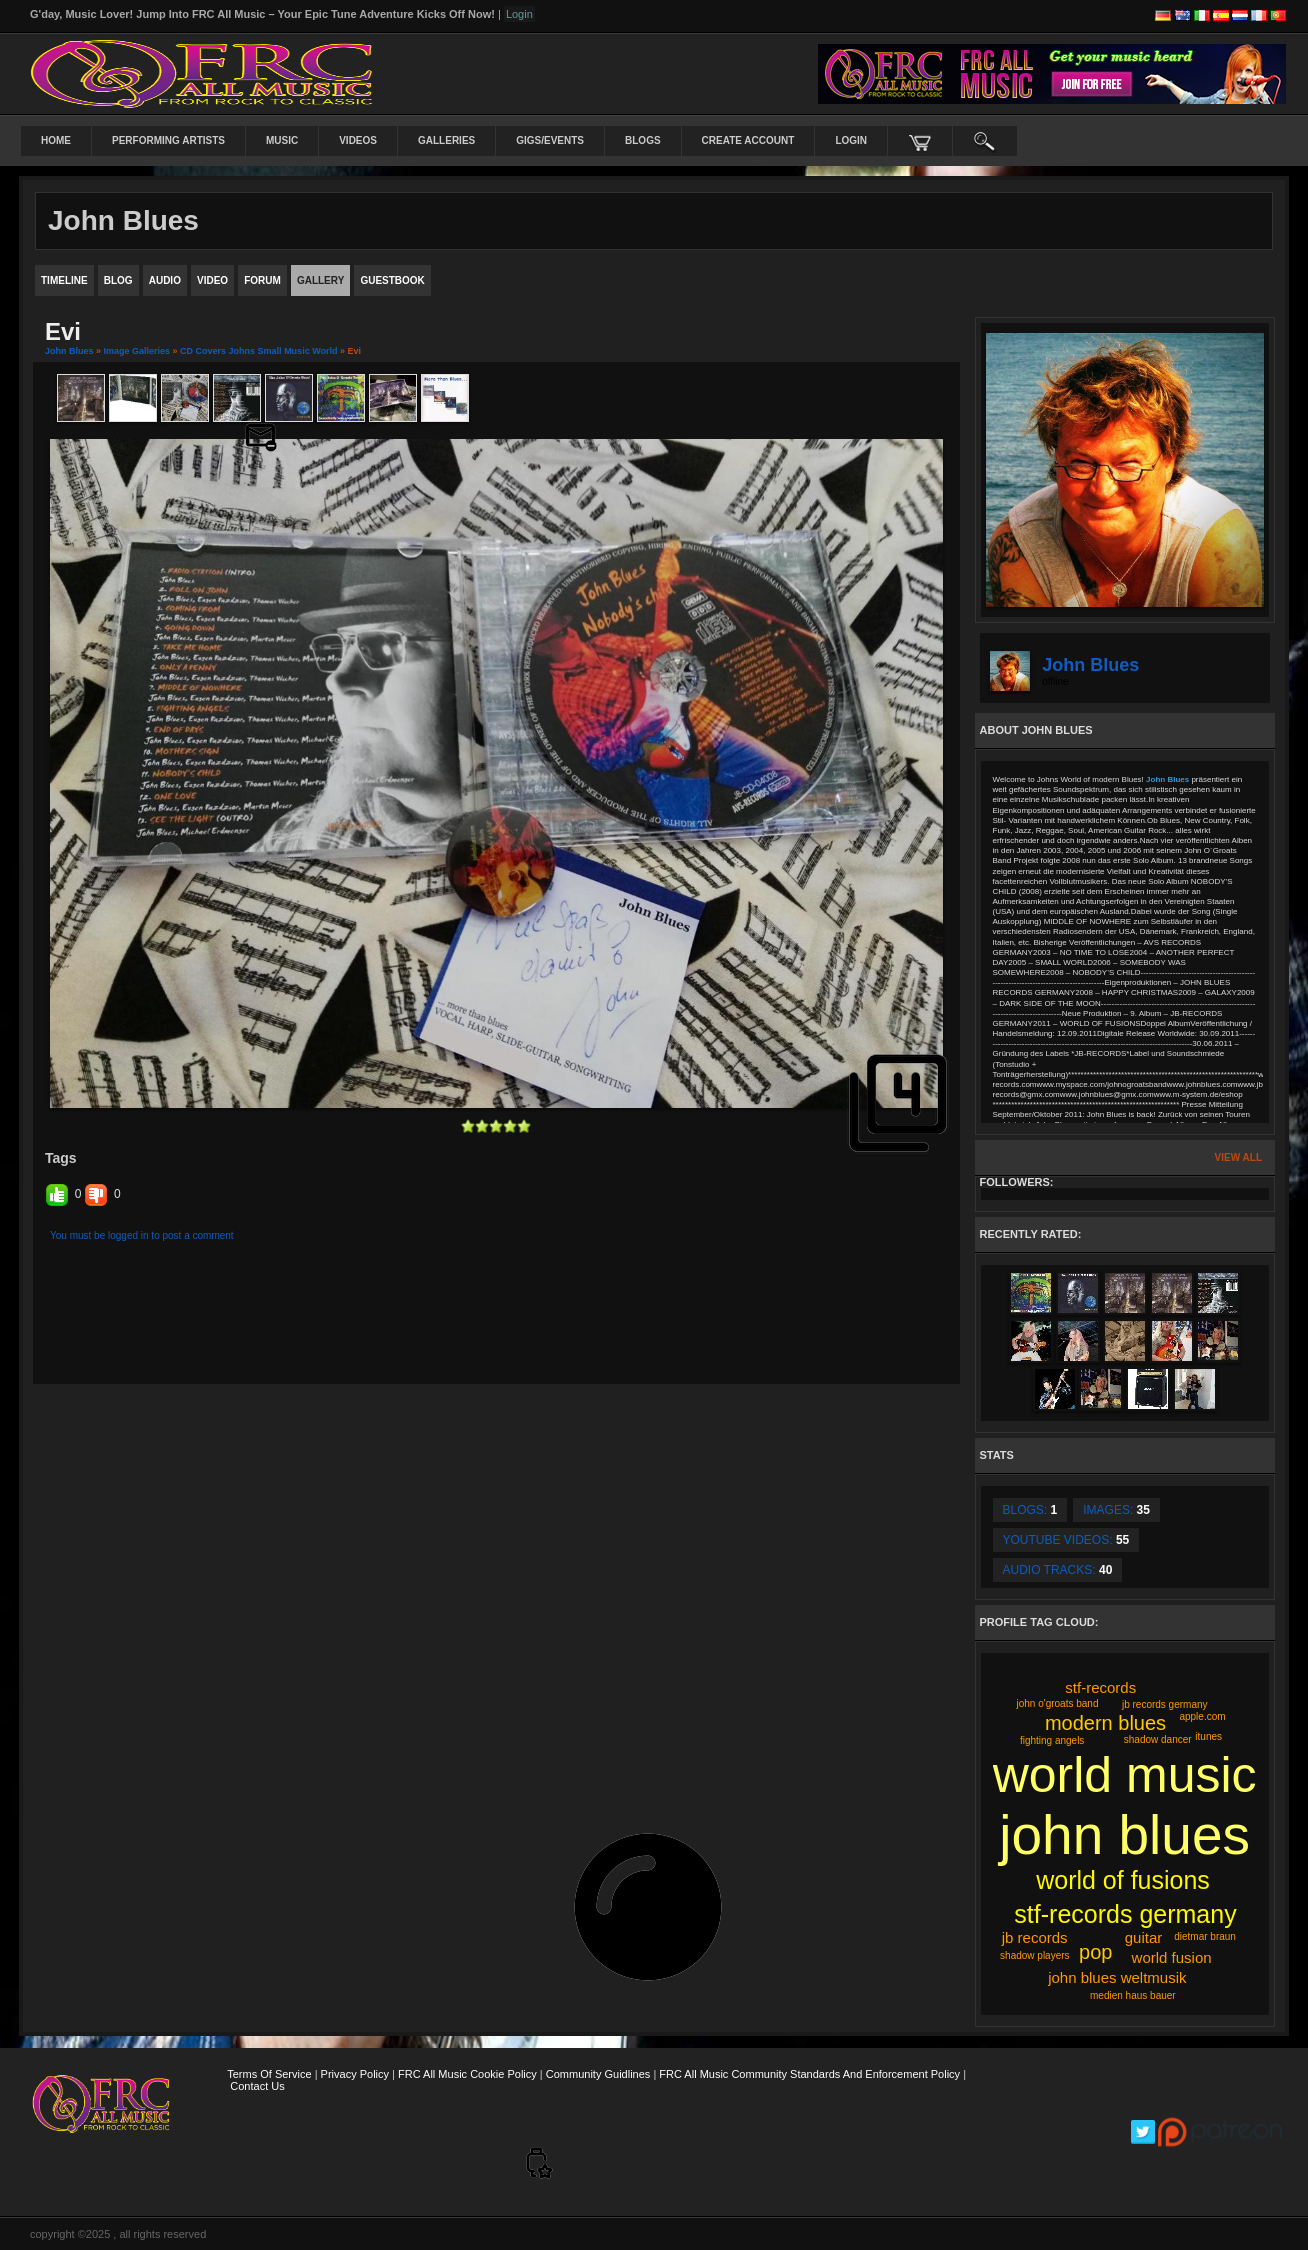 This screenshot has height=2250, width=1308. Describe the element at coordinates (648, 1907) in the screenshot. I see `apply inner shadow effect to top-left corner` at that location.